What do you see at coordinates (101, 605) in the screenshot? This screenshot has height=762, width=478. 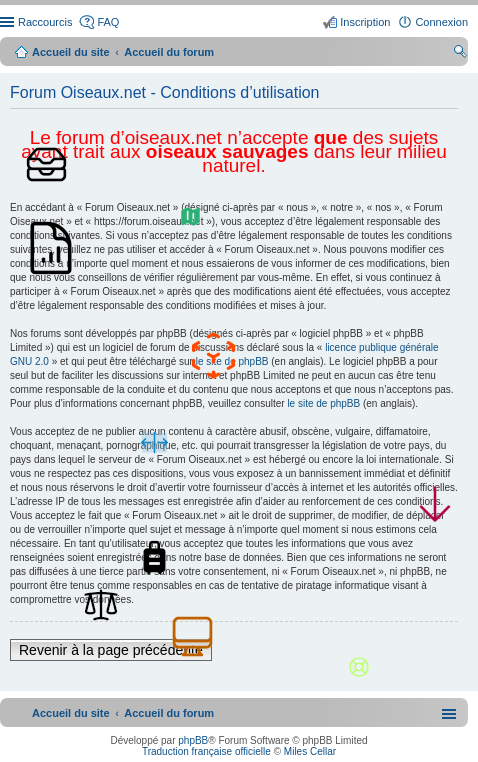 I see `access legal or terms of service information` at bounding box center [101, 605].